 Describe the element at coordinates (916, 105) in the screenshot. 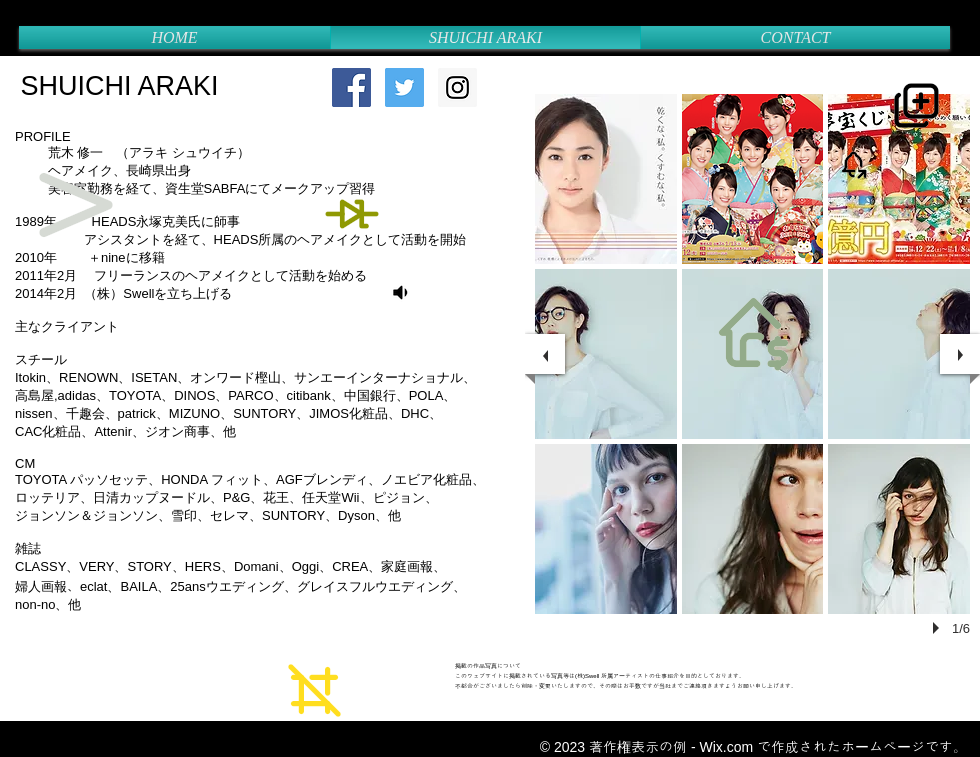

I see `add a new item to your library` at that location.